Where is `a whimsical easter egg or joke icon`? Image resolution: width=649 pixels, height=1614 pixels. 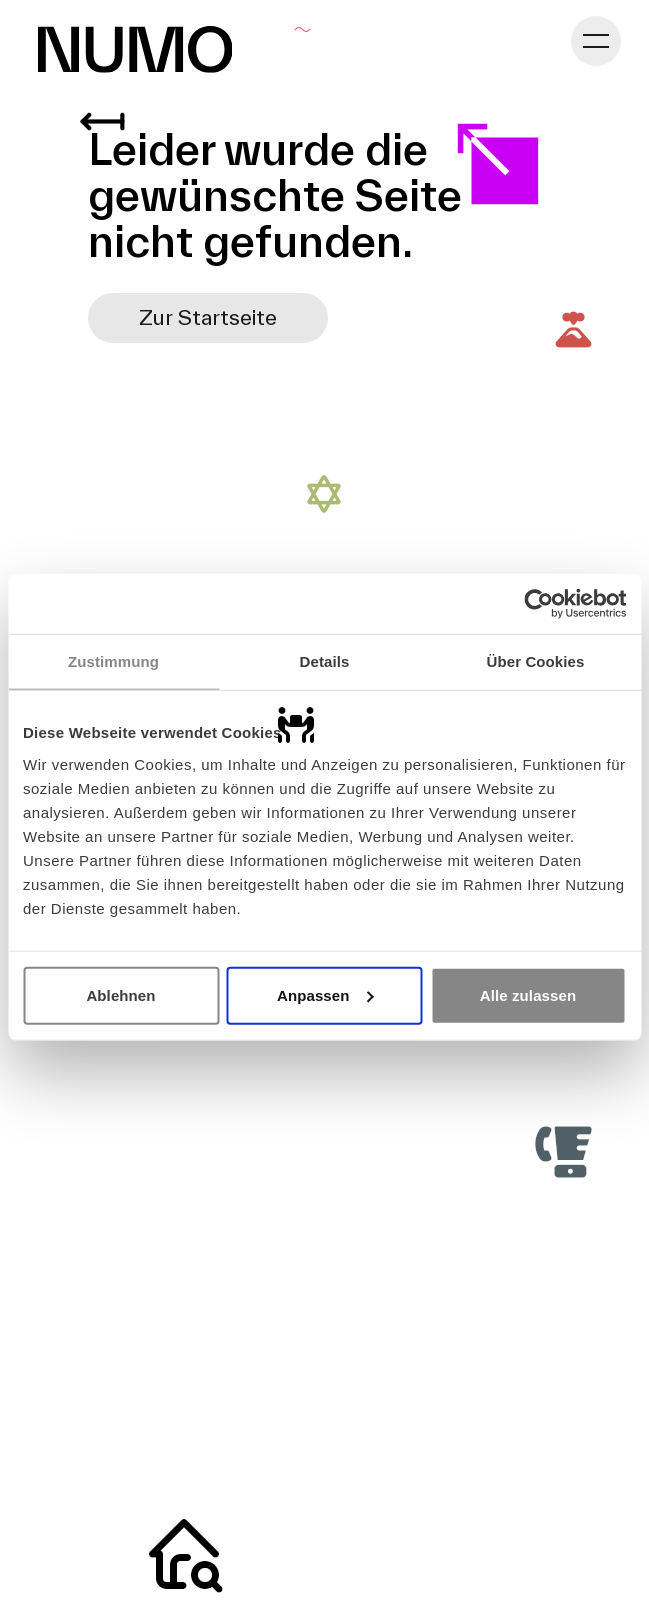
a whimsical easter egg or joke icon is located at coordinates (564, 1152).